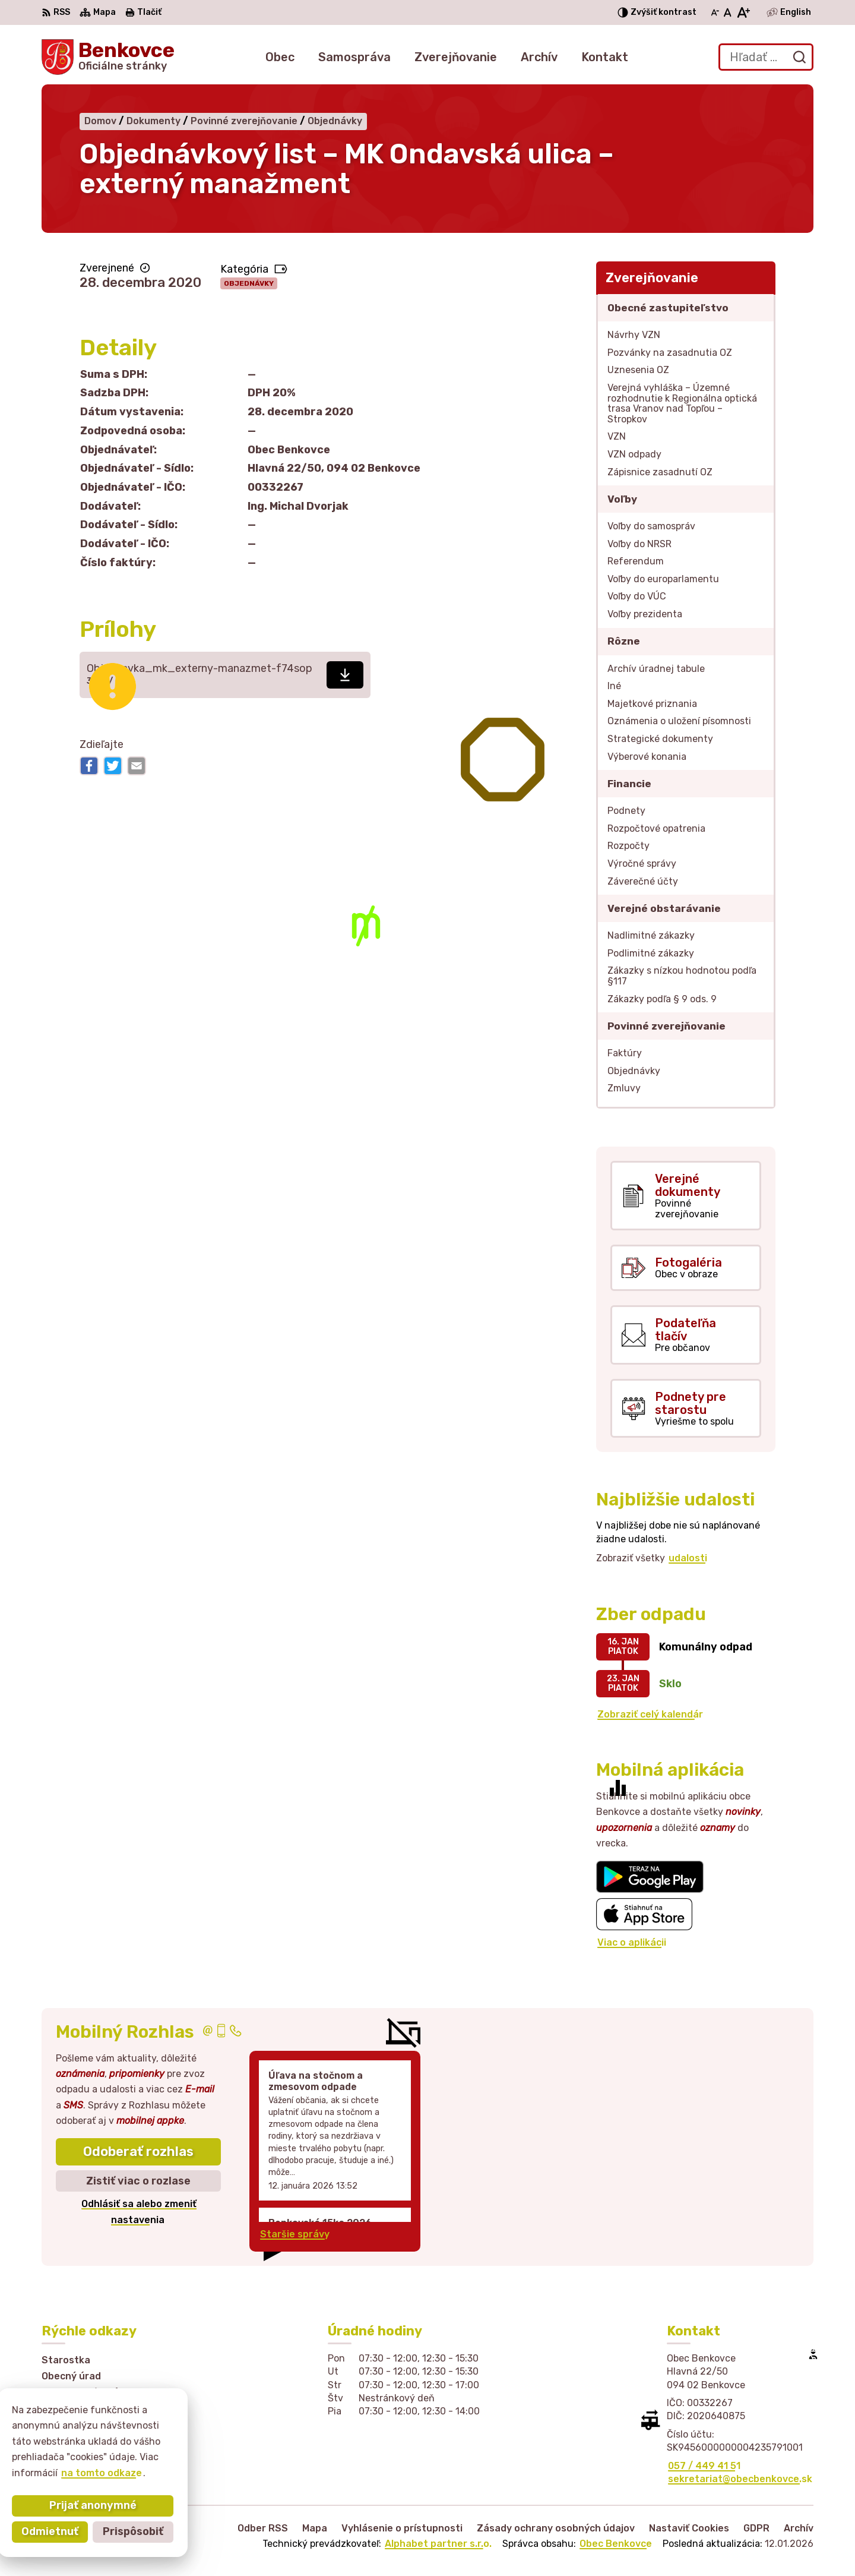 The height and width of the screenshot is (2576, 855). What do you see at coordinates (403, 2033) in the screenshot?
I see `device linking is disabled` at bounding box center [403, 2033].